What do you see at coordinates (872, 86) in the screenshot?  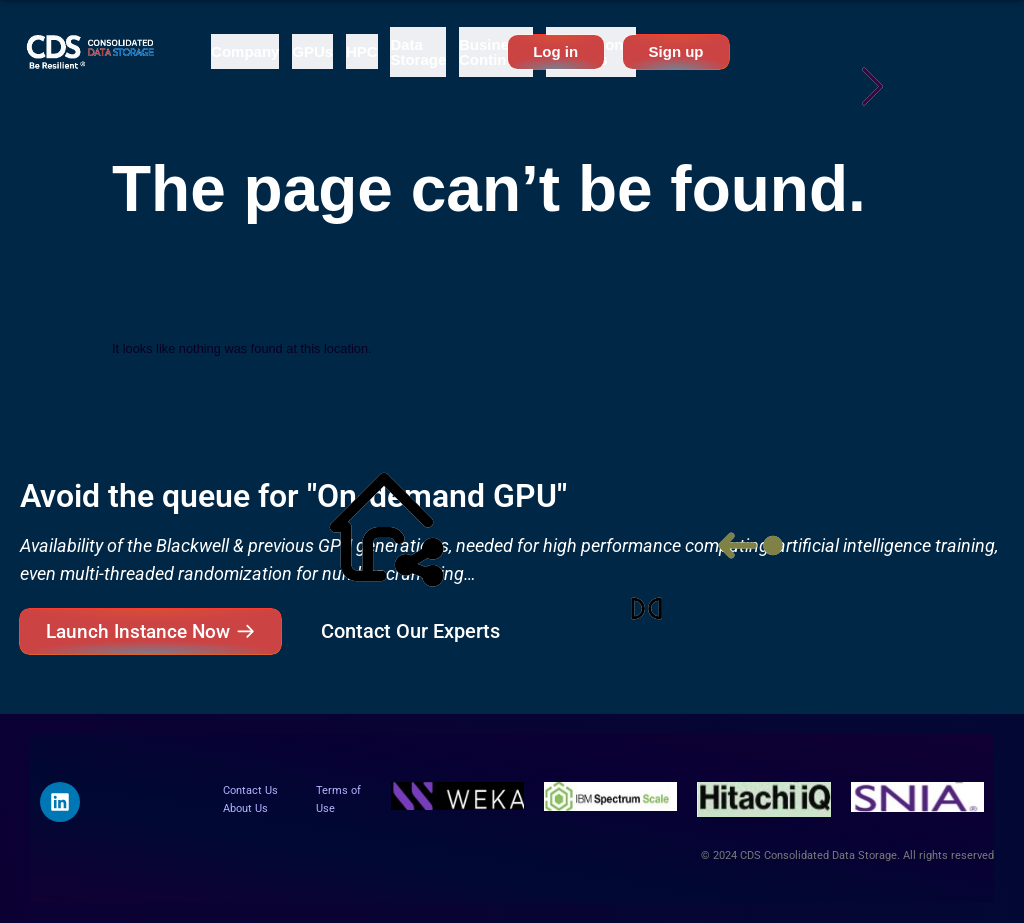 I see `navigate to the next item or page` at bounding box center [872, 86].